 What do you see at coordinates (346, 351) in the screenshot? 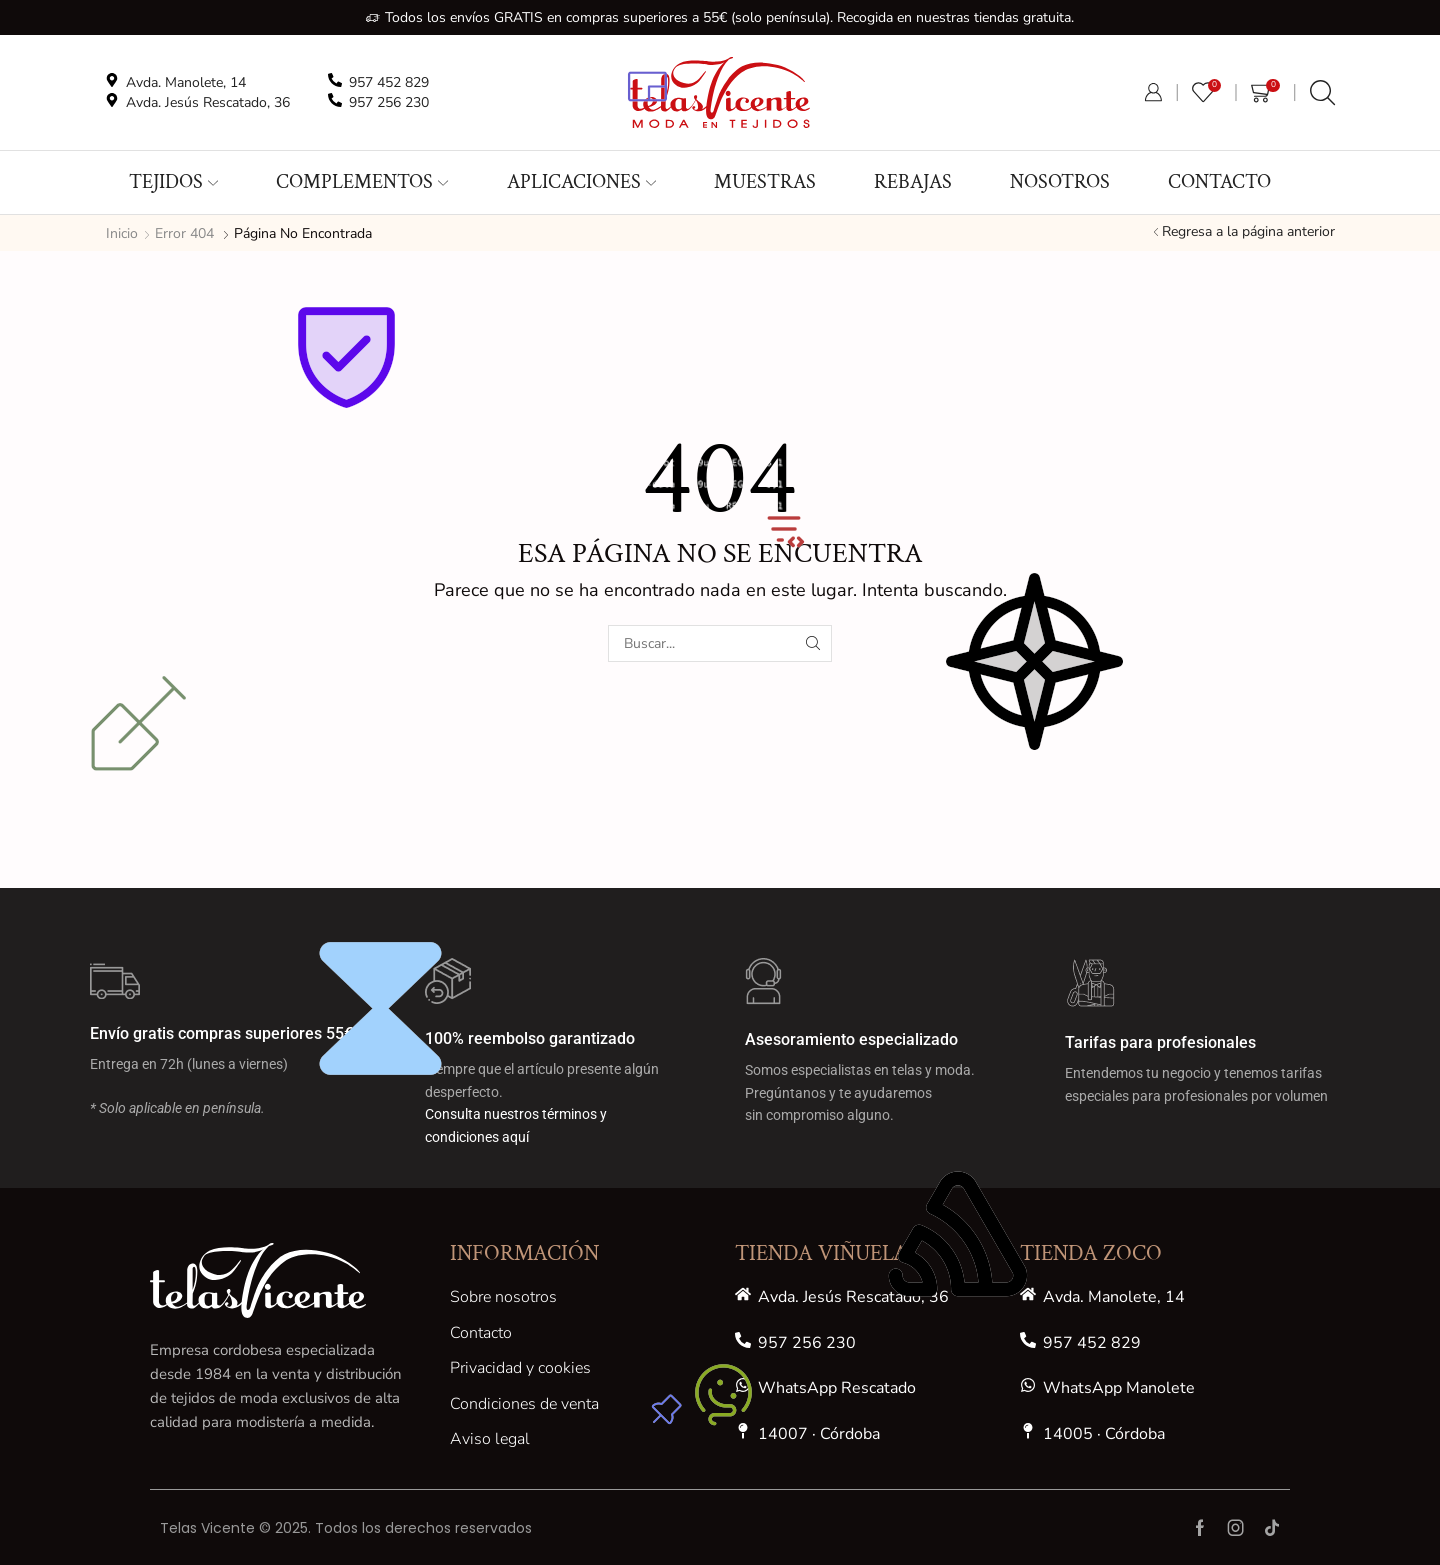
I see `indicates verified or secure status` at bounding box center [346, 351].